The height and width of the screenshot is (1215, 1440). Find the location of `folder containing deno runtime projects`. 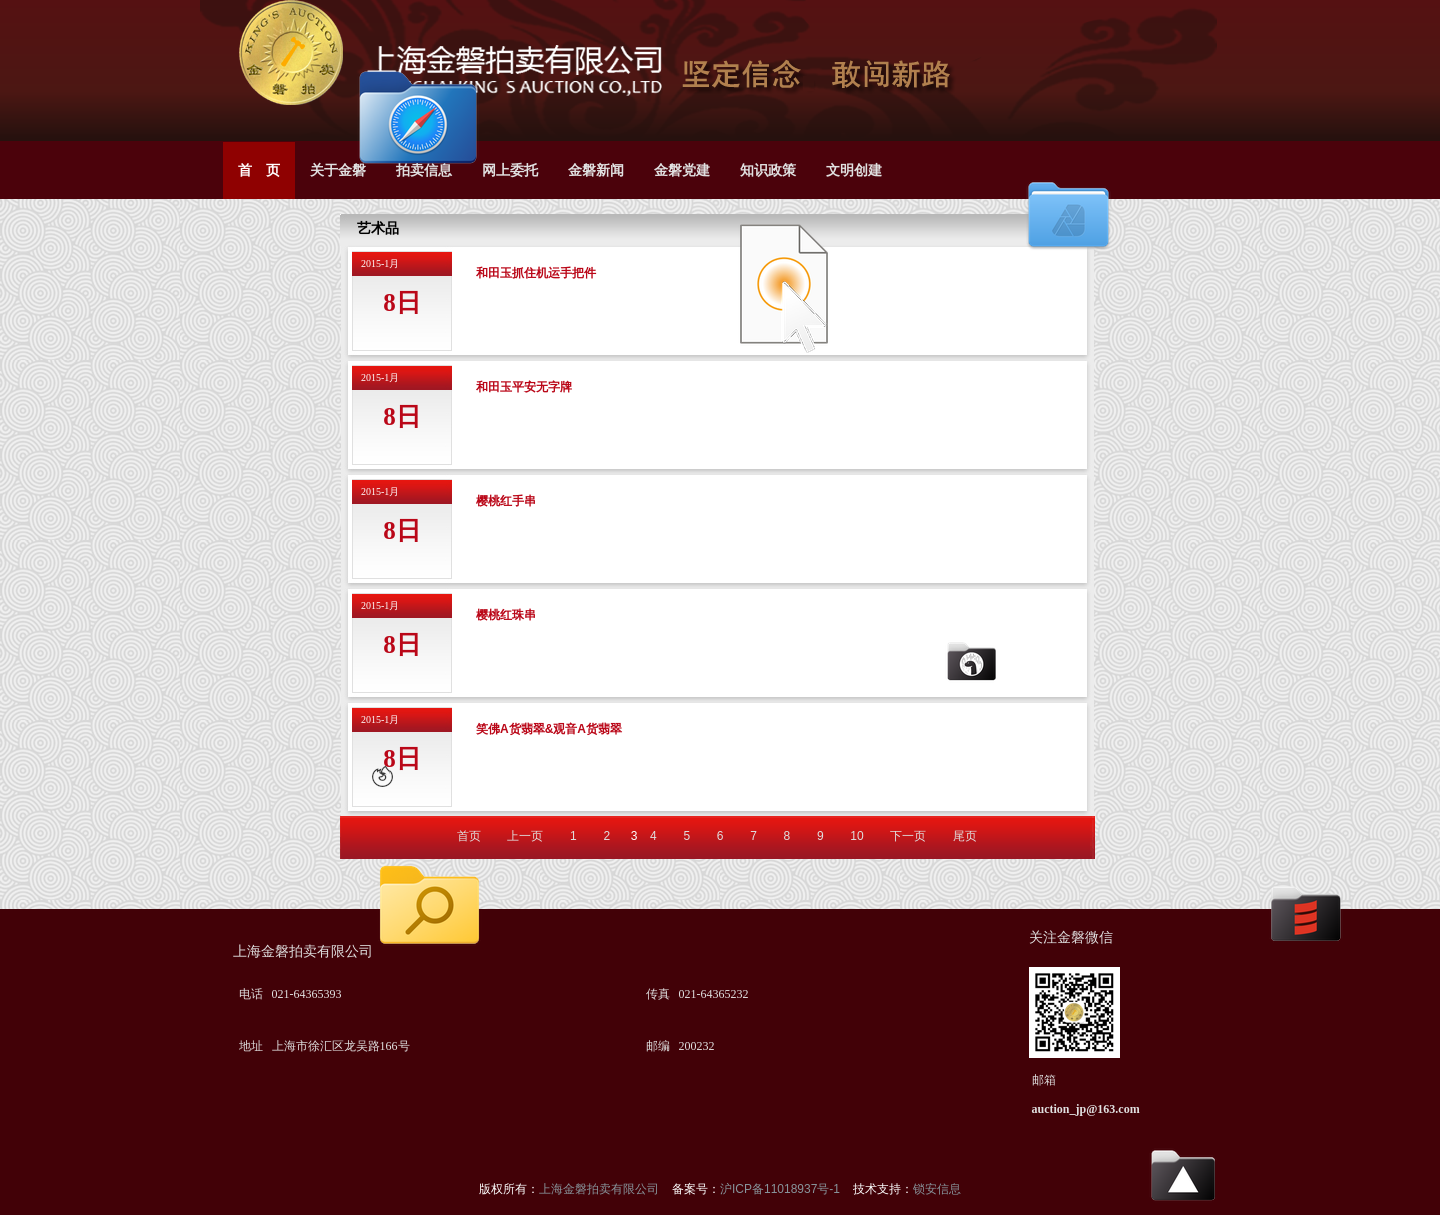

folder containing deno runtime projects is located at coordinates (971, 662).